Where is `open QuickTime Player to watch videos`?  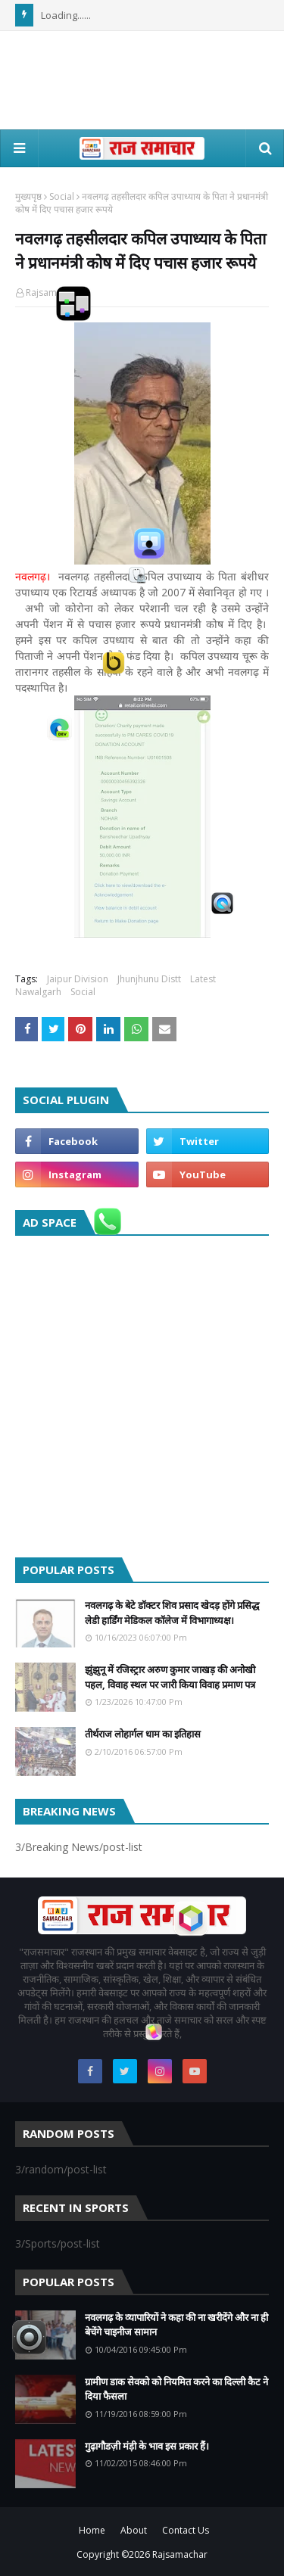
open QuickTime Player to watch videos is located at coordinates (222, 903).